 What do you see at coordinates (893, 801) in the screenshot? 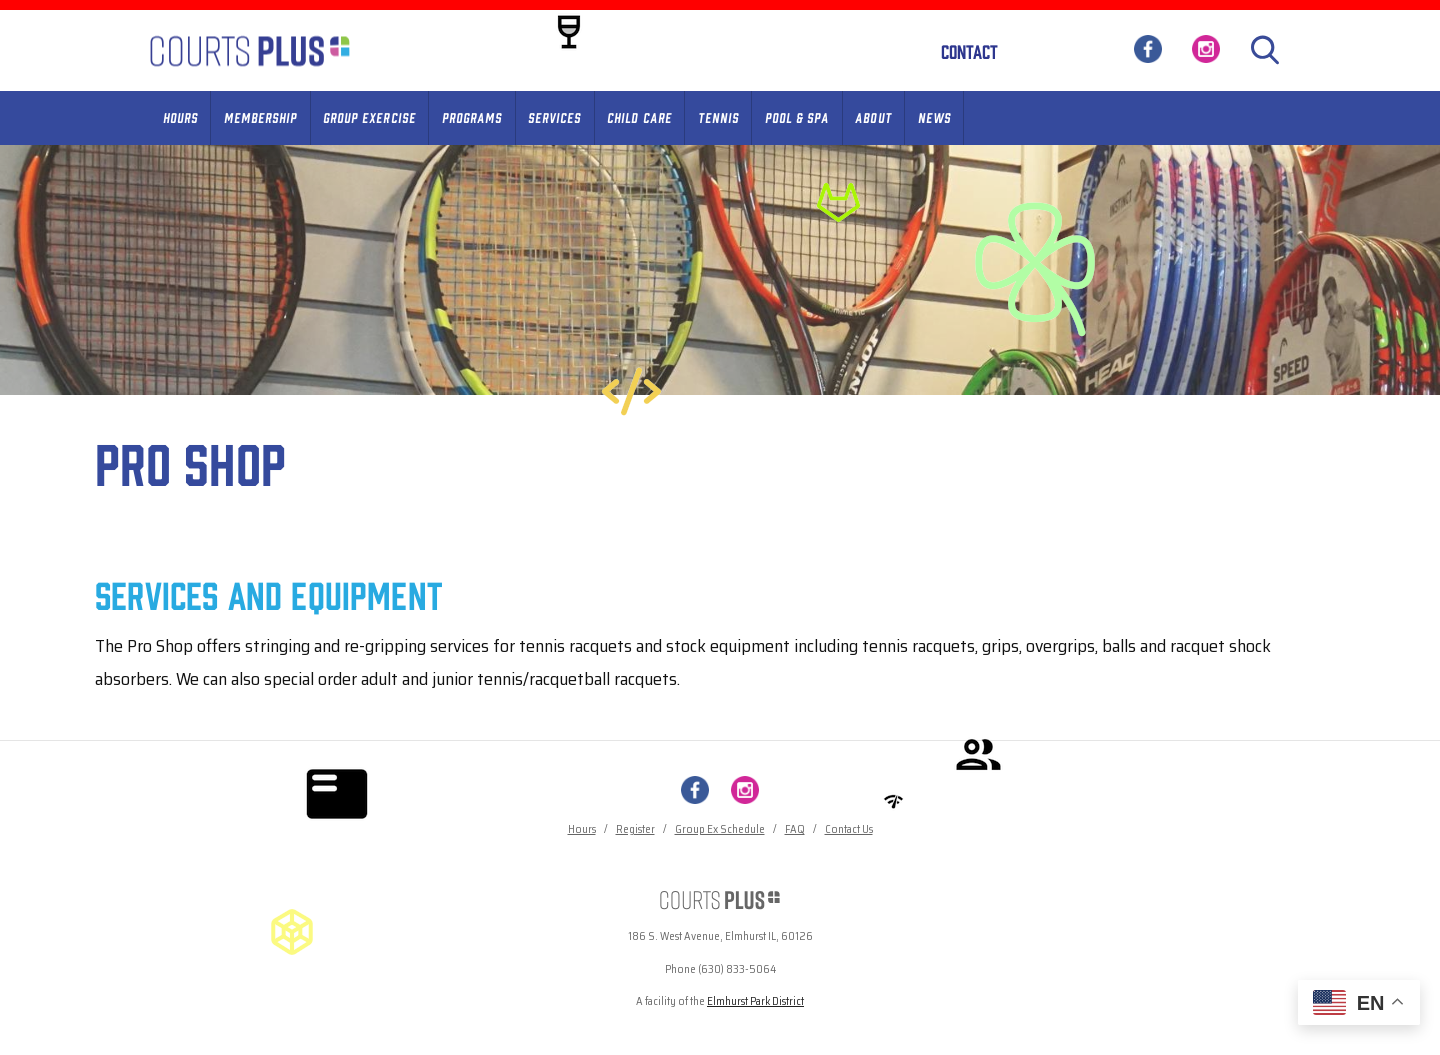
I see `check network connection speed` at bounding box center [893, 801].